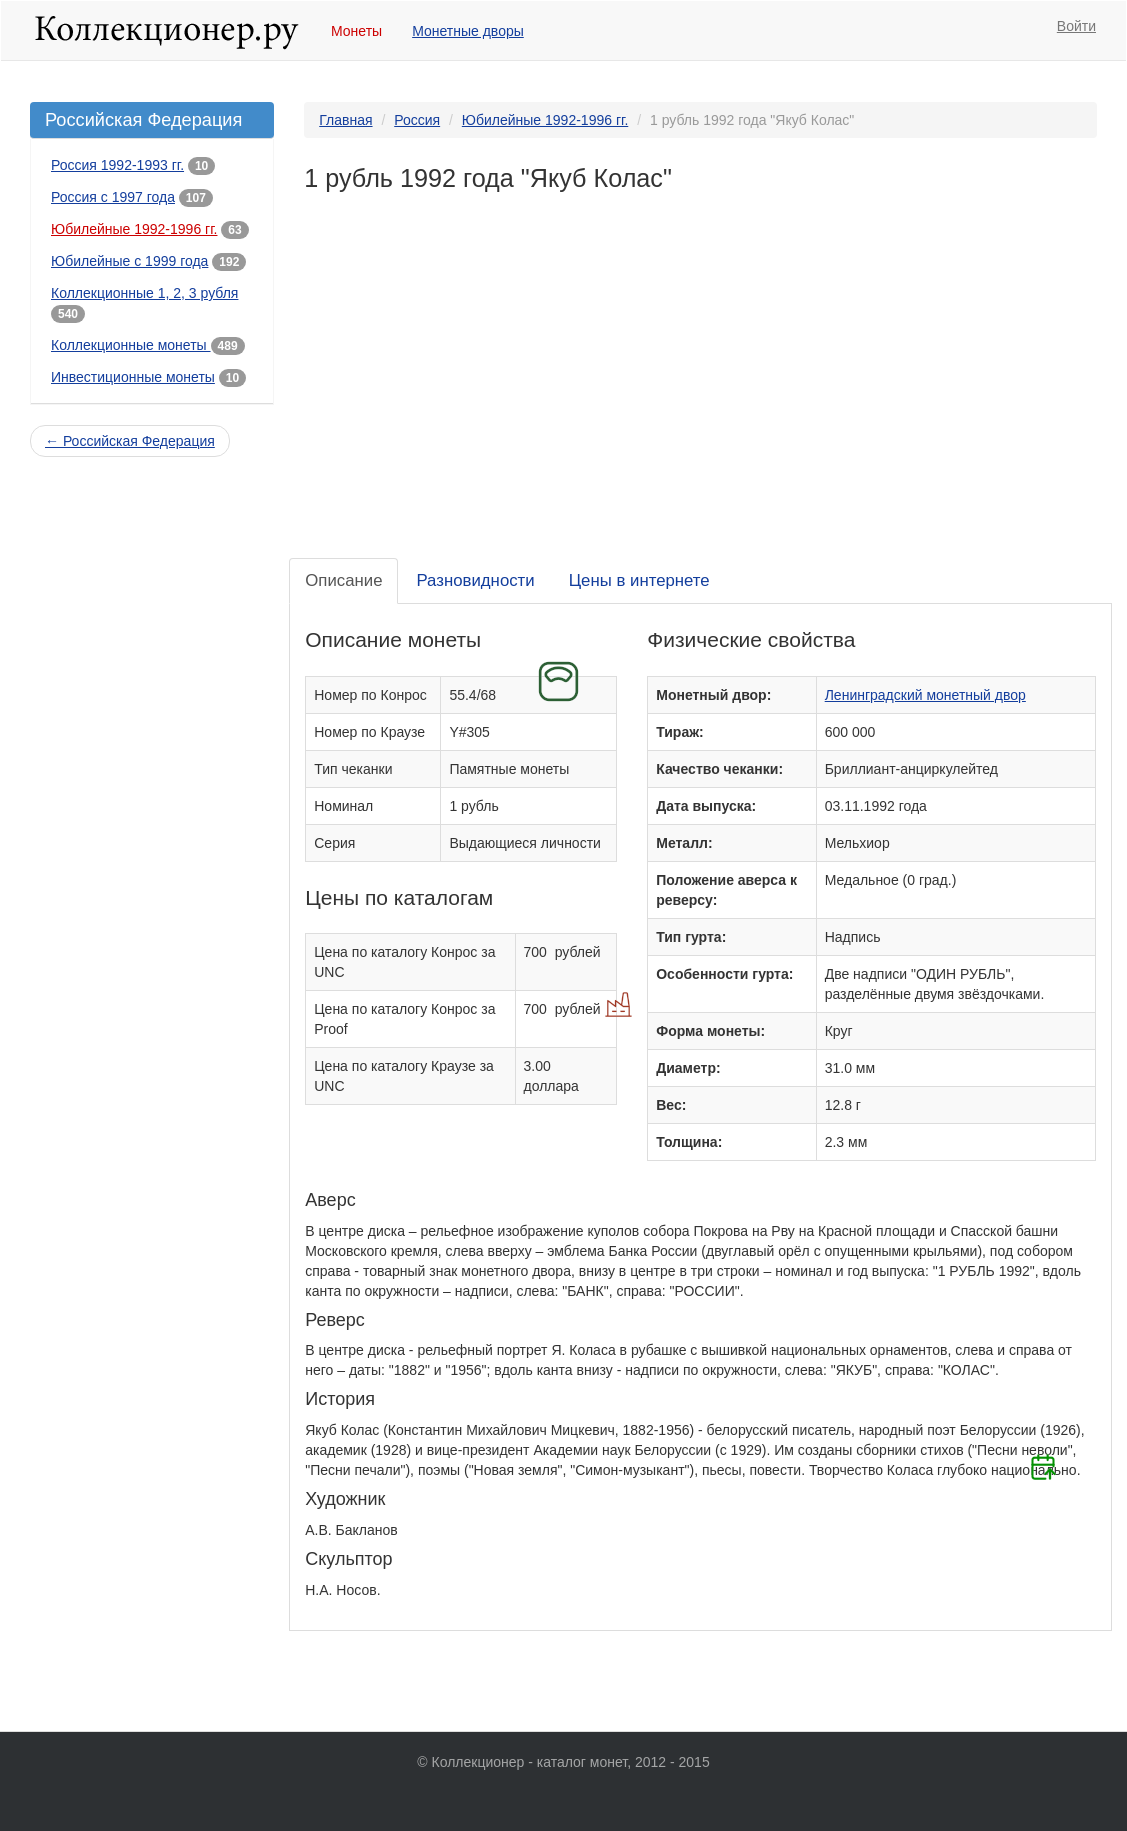 Image resolution: width=1127 pixels, height=1831 pixels. I want to click on view weight or measurement data, so click(558, 681).